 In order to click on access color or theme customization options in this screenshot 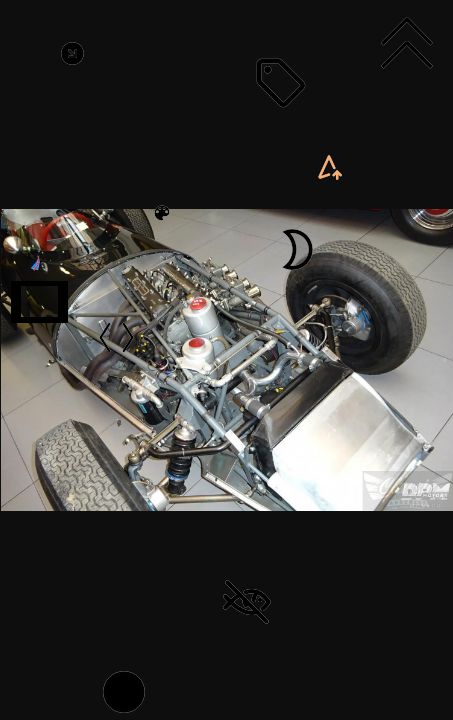, I will do `click(162, 213)`.